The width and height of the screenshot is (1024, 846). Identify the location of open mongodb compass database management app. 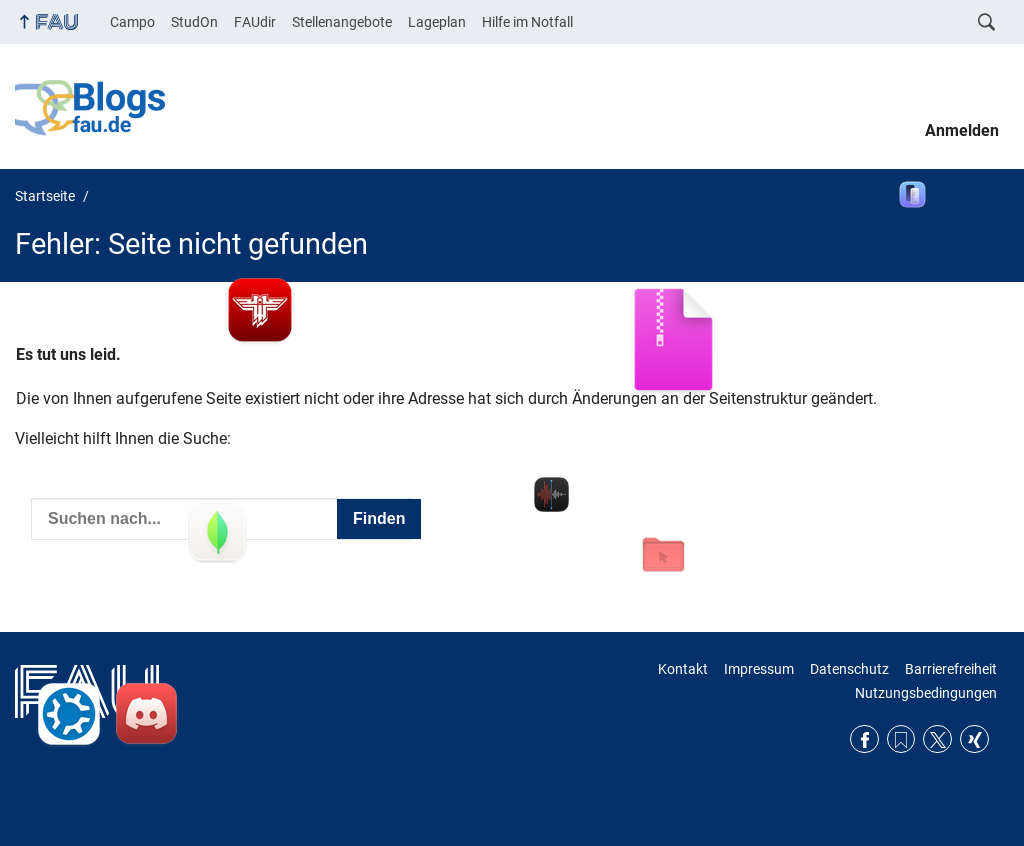
(217, 532).